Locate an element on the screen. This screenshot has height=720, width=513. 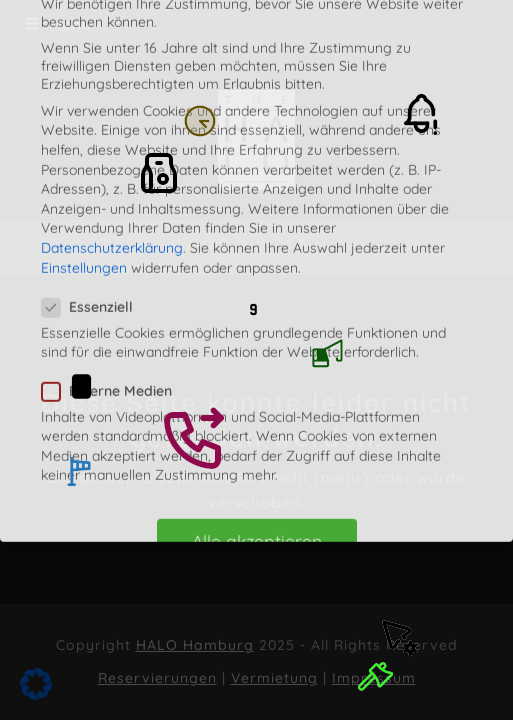
indicates item number 9 in a list or sequence is located at coordinates (253, 309).